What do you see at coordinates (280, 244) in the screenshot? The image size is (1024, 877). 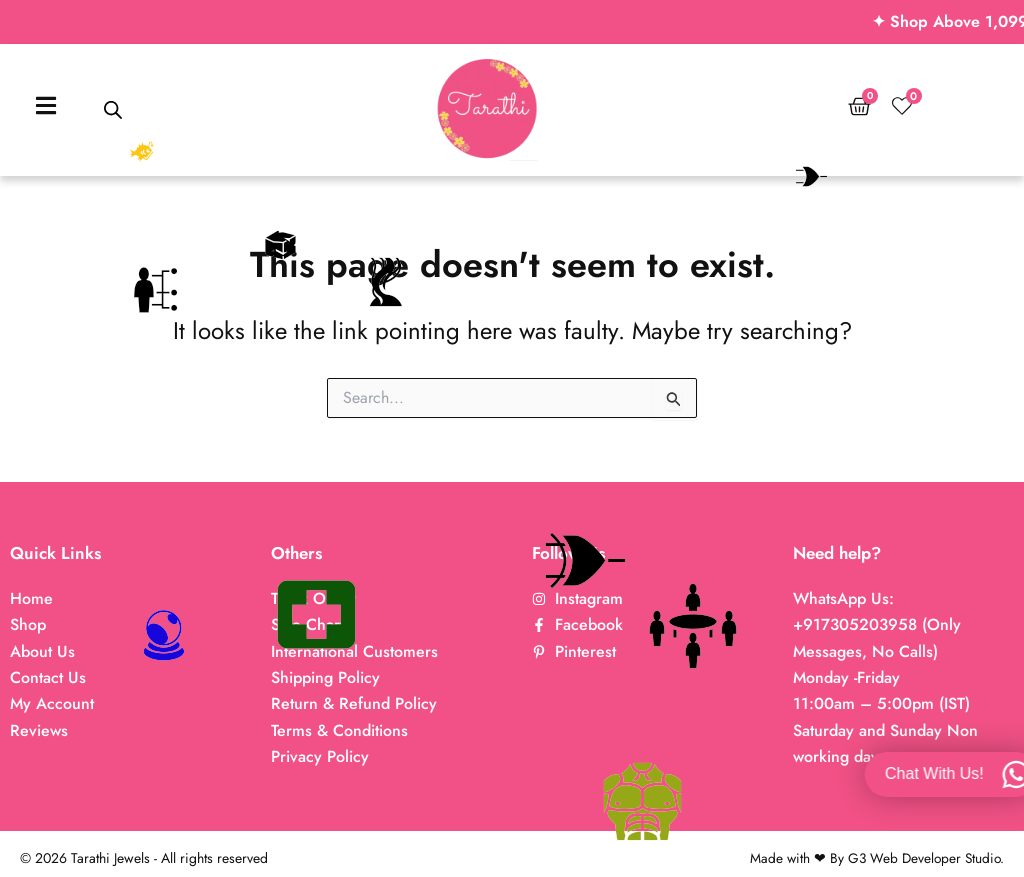 I see `select stone block material for building` at bounding box center [280, 244].